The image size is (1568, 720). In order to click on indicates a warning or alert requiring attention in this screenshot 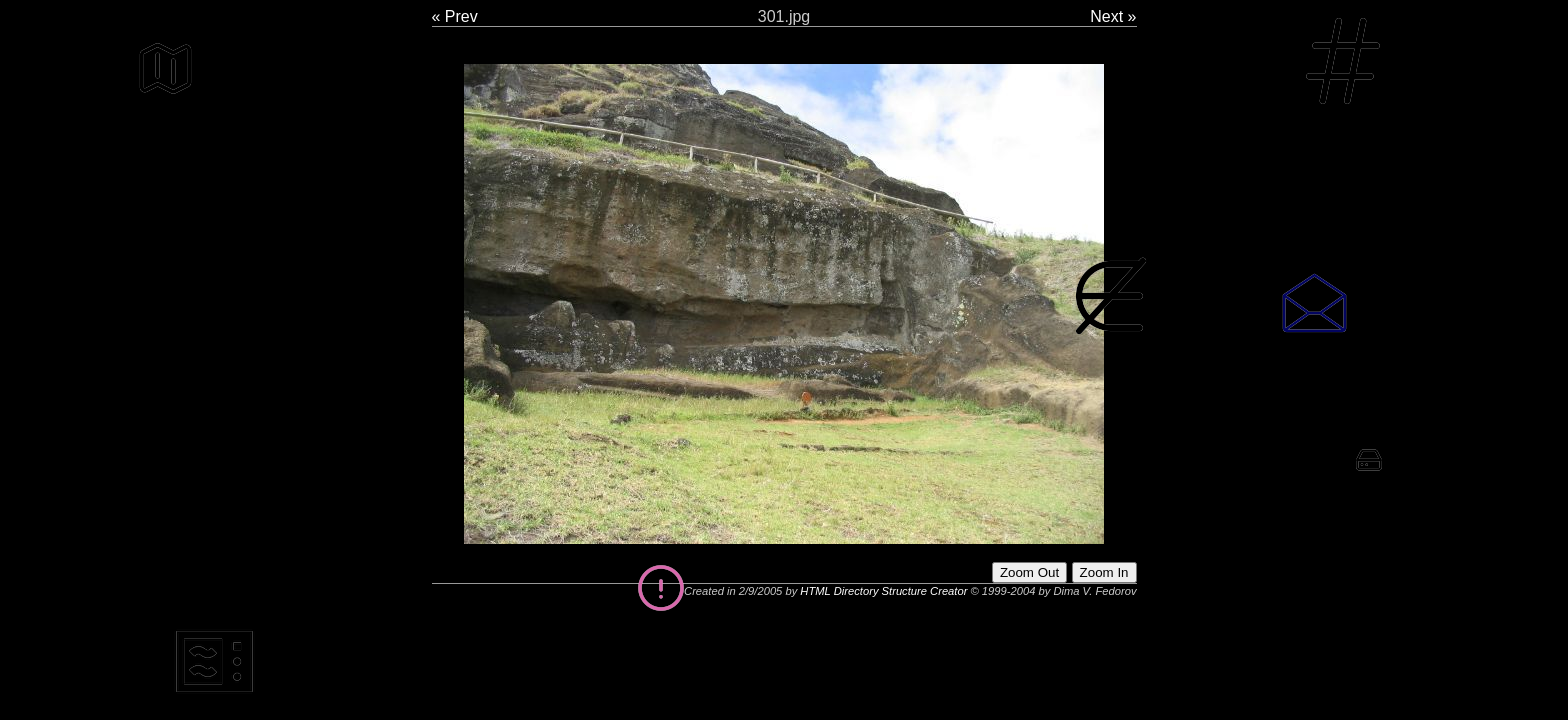, I will do `click(661, 588)`.